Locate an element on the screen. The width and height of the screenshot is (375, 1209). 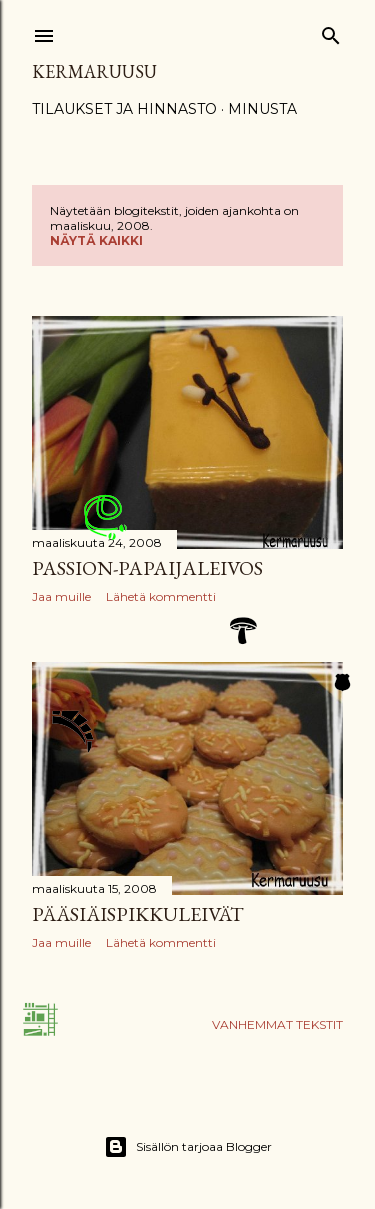
access warehouse inventory management is located at coordinates (40, 1018).